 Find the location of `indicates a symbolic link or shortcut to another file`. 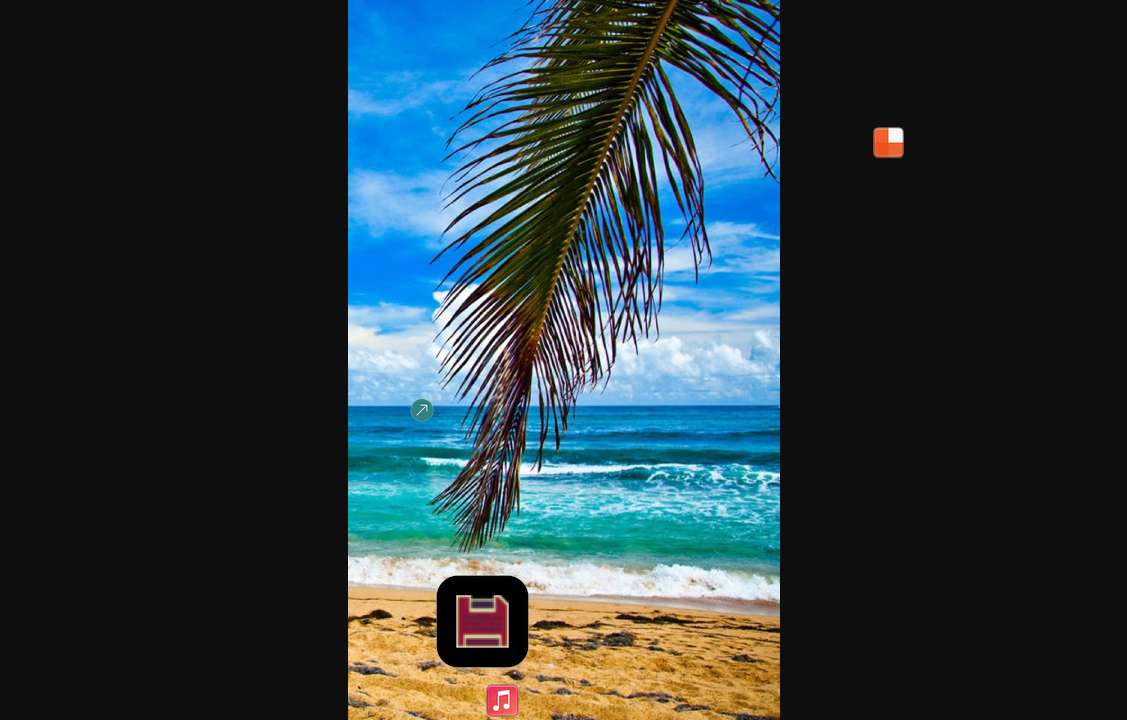

indicates a symbolic link or shortcut to another file is located at coordinates (422, 410).